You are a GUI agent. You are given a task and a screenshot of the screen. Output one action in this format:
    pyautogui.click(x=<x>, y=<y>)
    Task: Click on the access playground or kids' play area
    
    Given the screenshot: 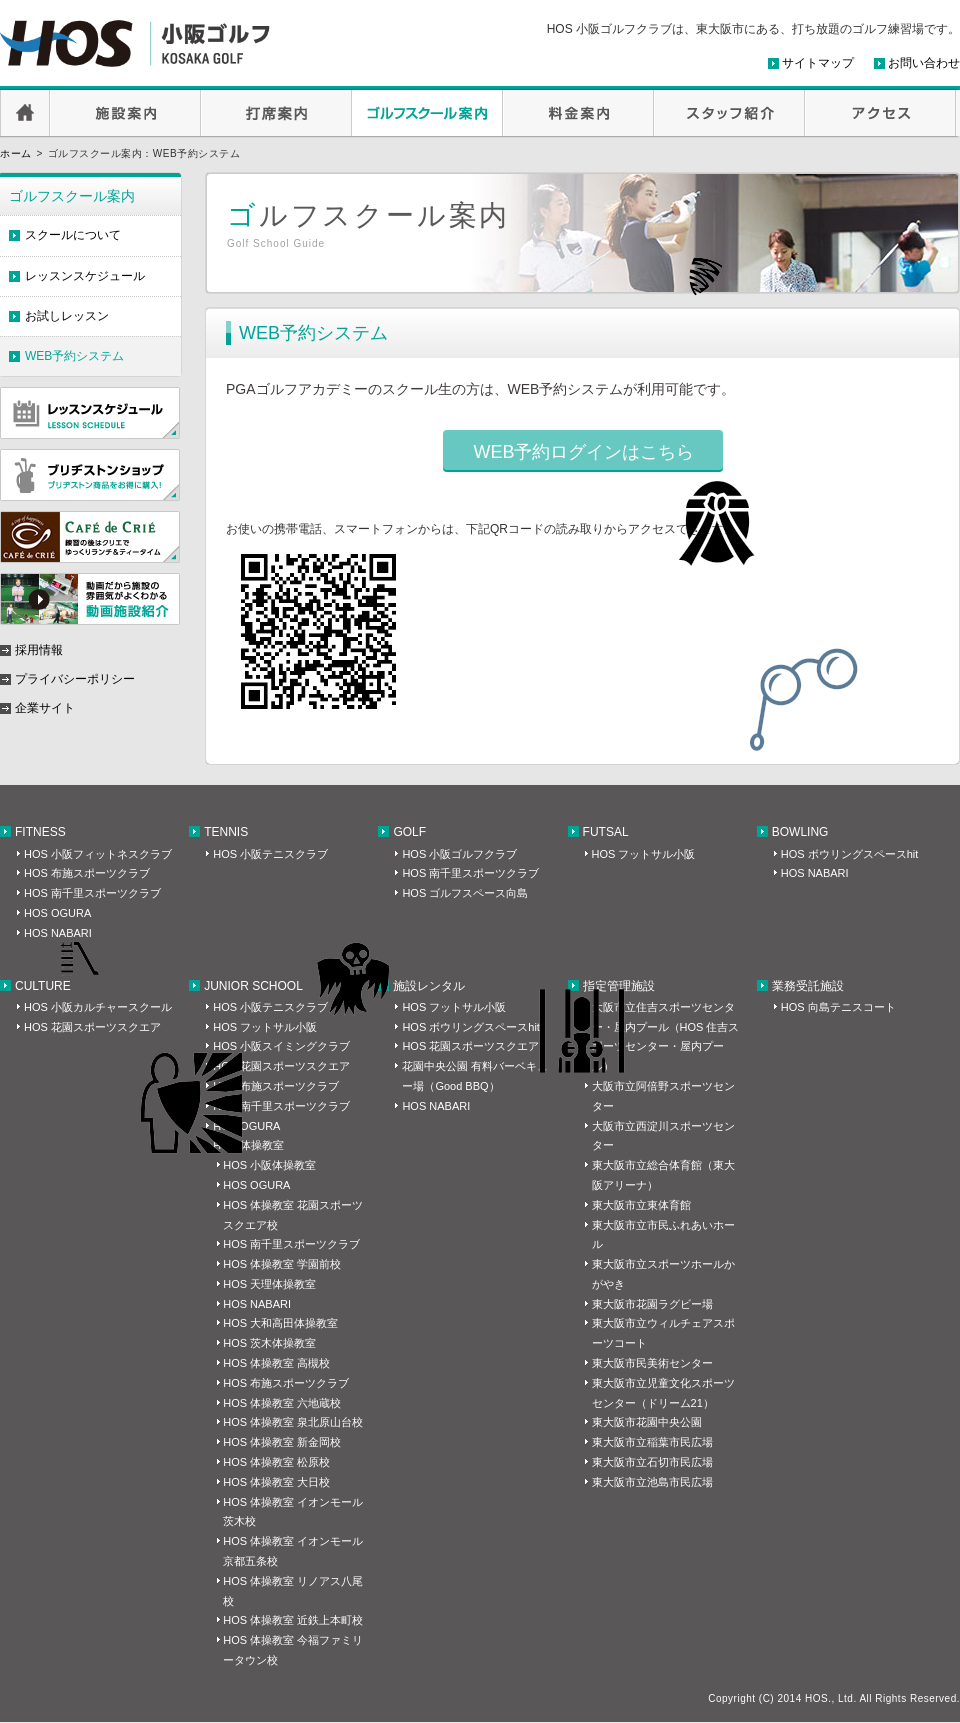 What is the action you would take?
    pyautogui.click(x=79, y=955)
    